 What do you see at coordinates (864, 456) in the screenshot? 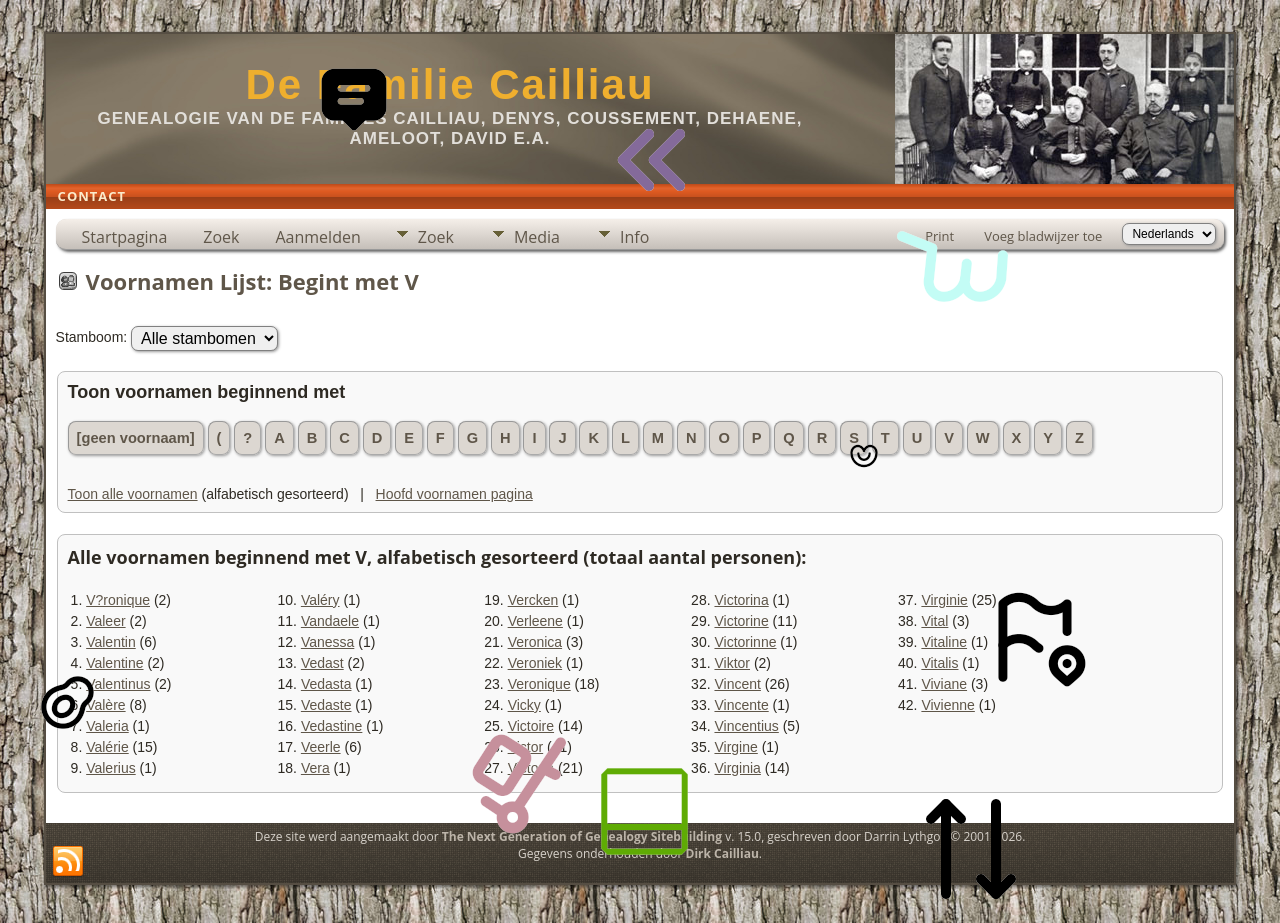
I see `open badoo dating app` at bounding box center [864, 456].